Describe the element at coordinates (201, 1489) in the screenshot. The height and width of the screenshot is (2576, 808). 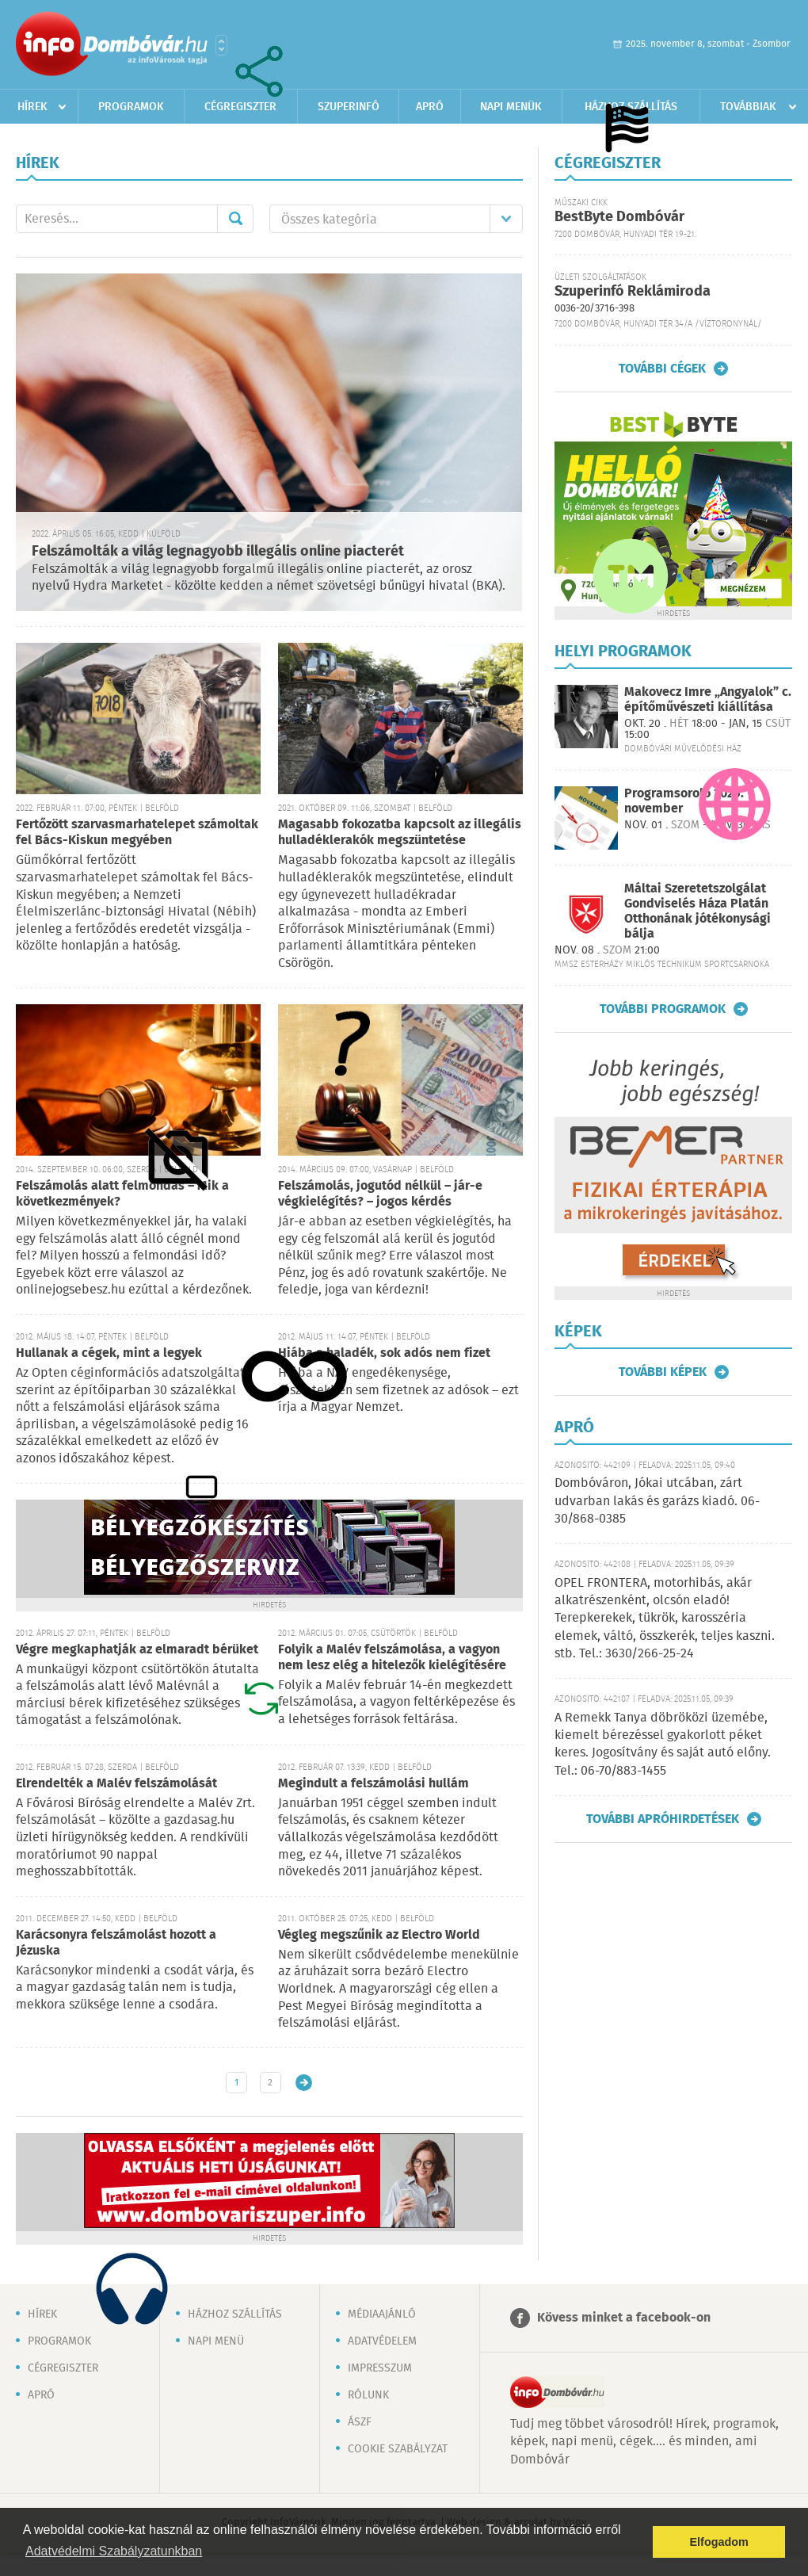
I see `access tv or display settings` at that location.